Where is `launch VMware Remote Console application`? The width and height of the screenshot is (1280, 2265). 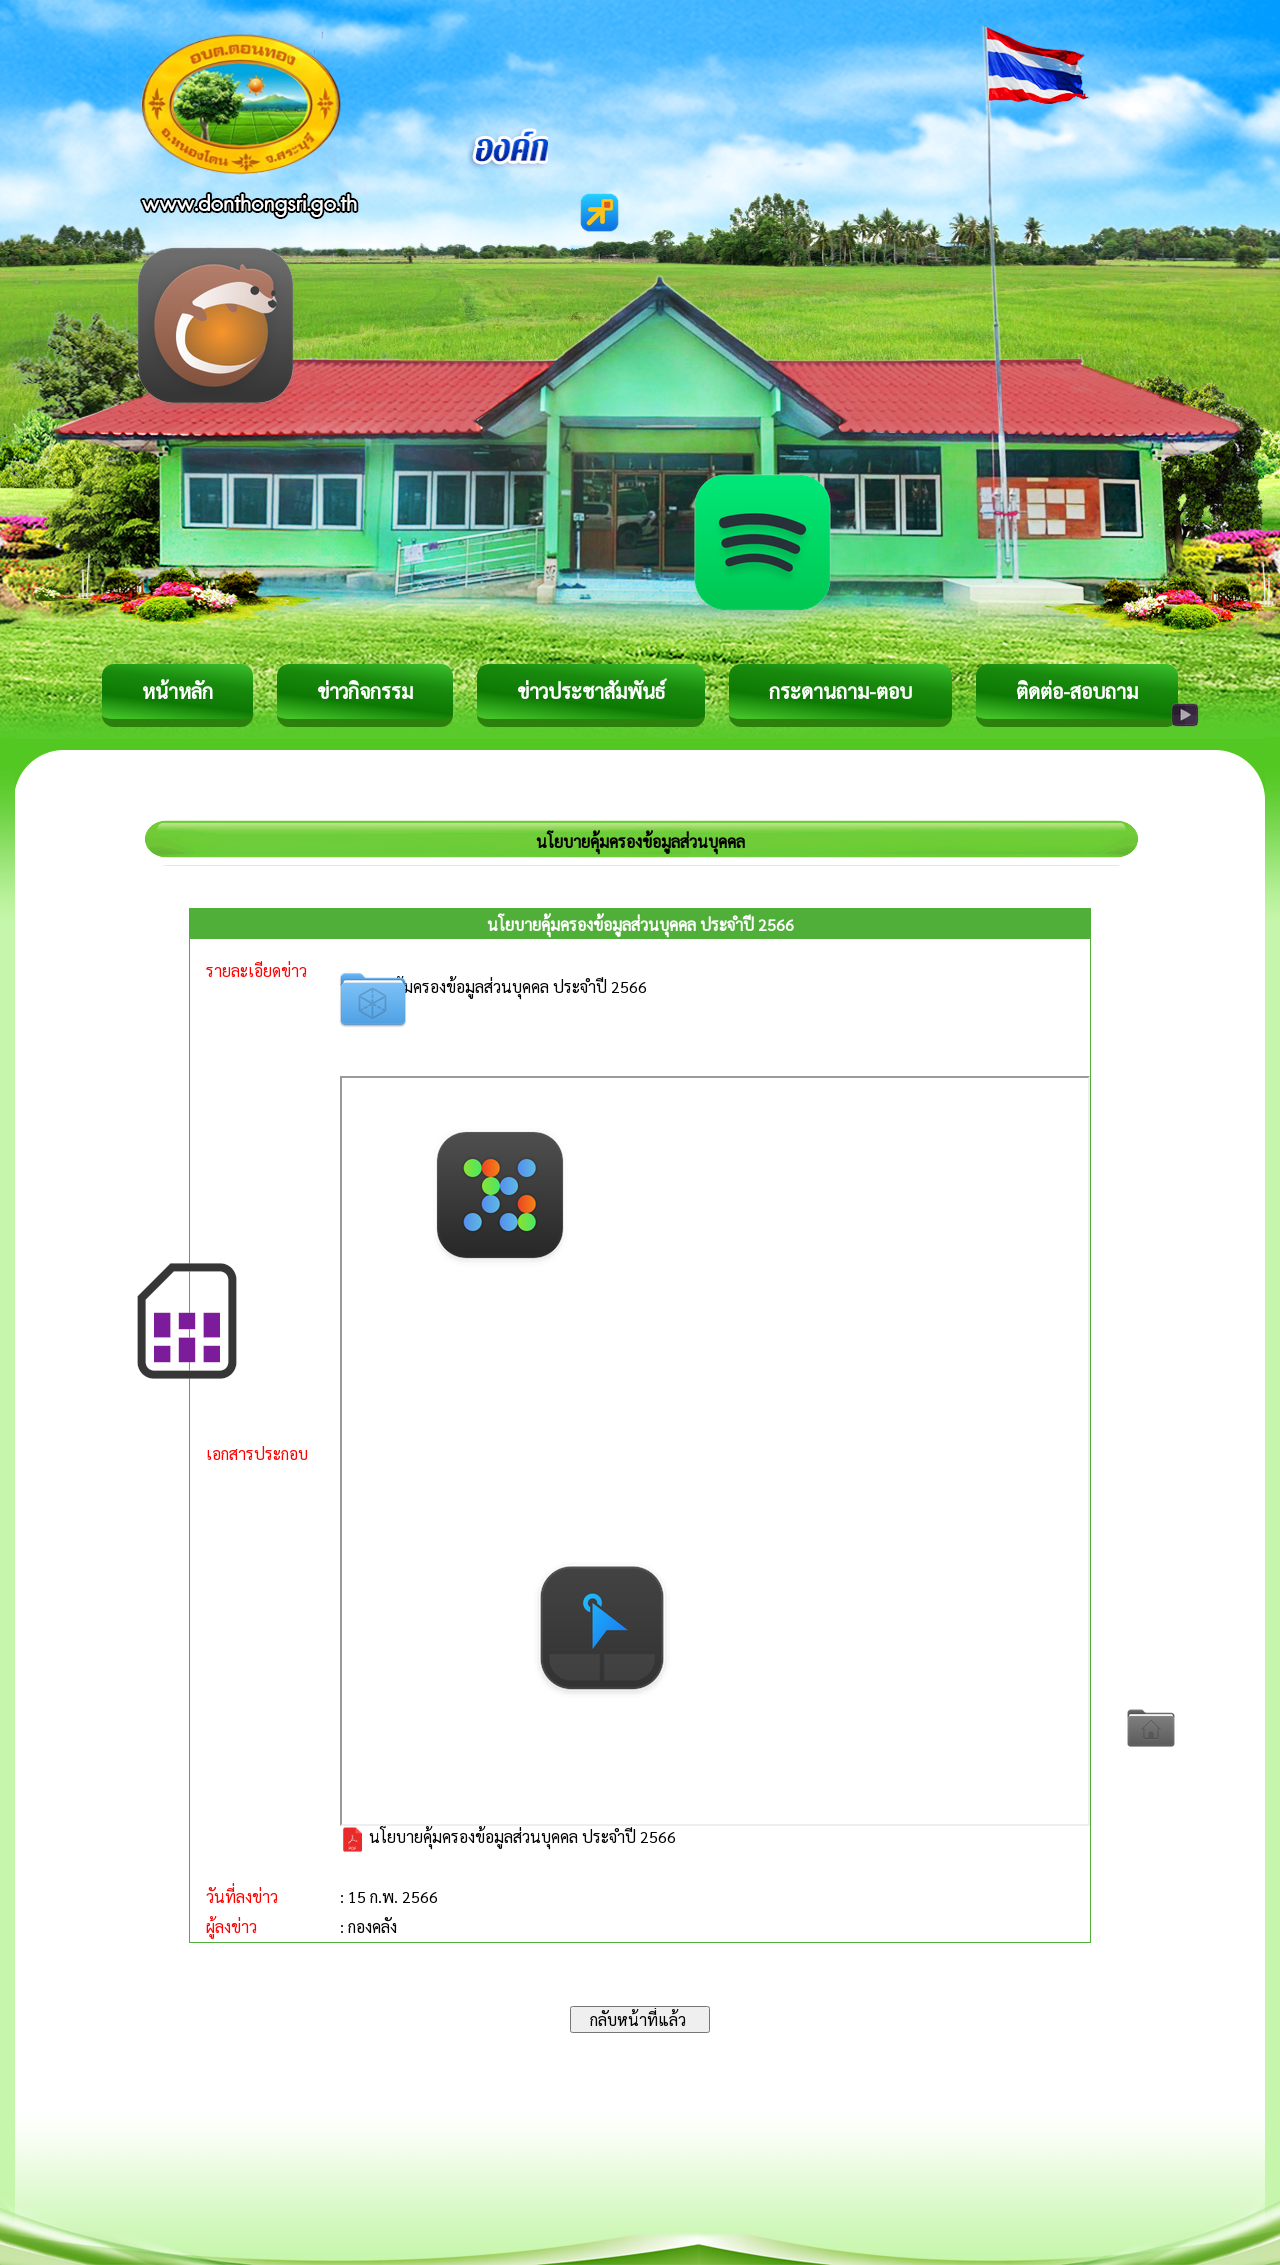 launch VMware Remote Console application is located at coordinates (599, 212).